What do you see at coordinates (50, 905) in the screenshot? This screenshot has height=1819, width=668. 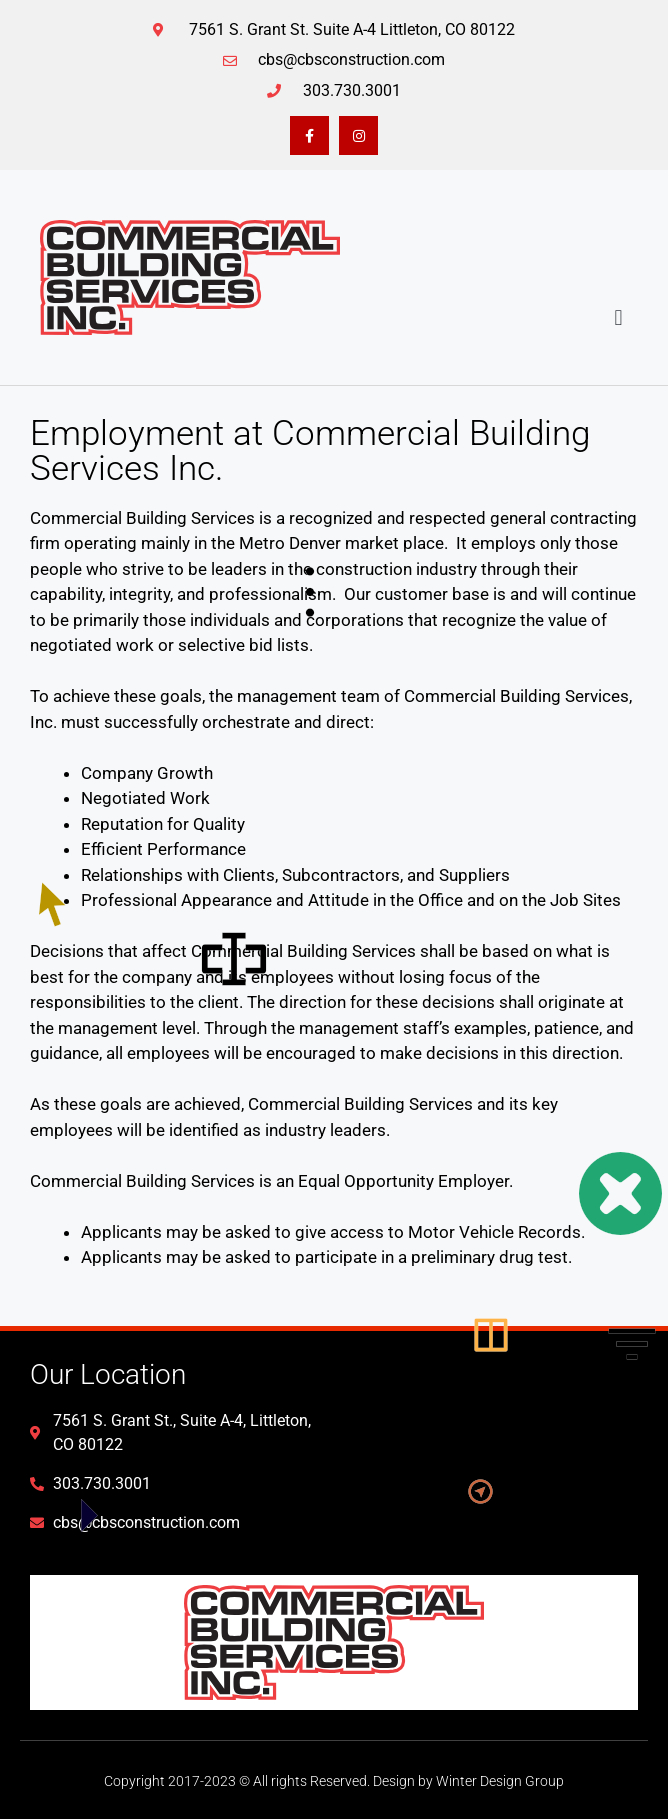 I see `cursor app logo` at bounding box center [50, 905].